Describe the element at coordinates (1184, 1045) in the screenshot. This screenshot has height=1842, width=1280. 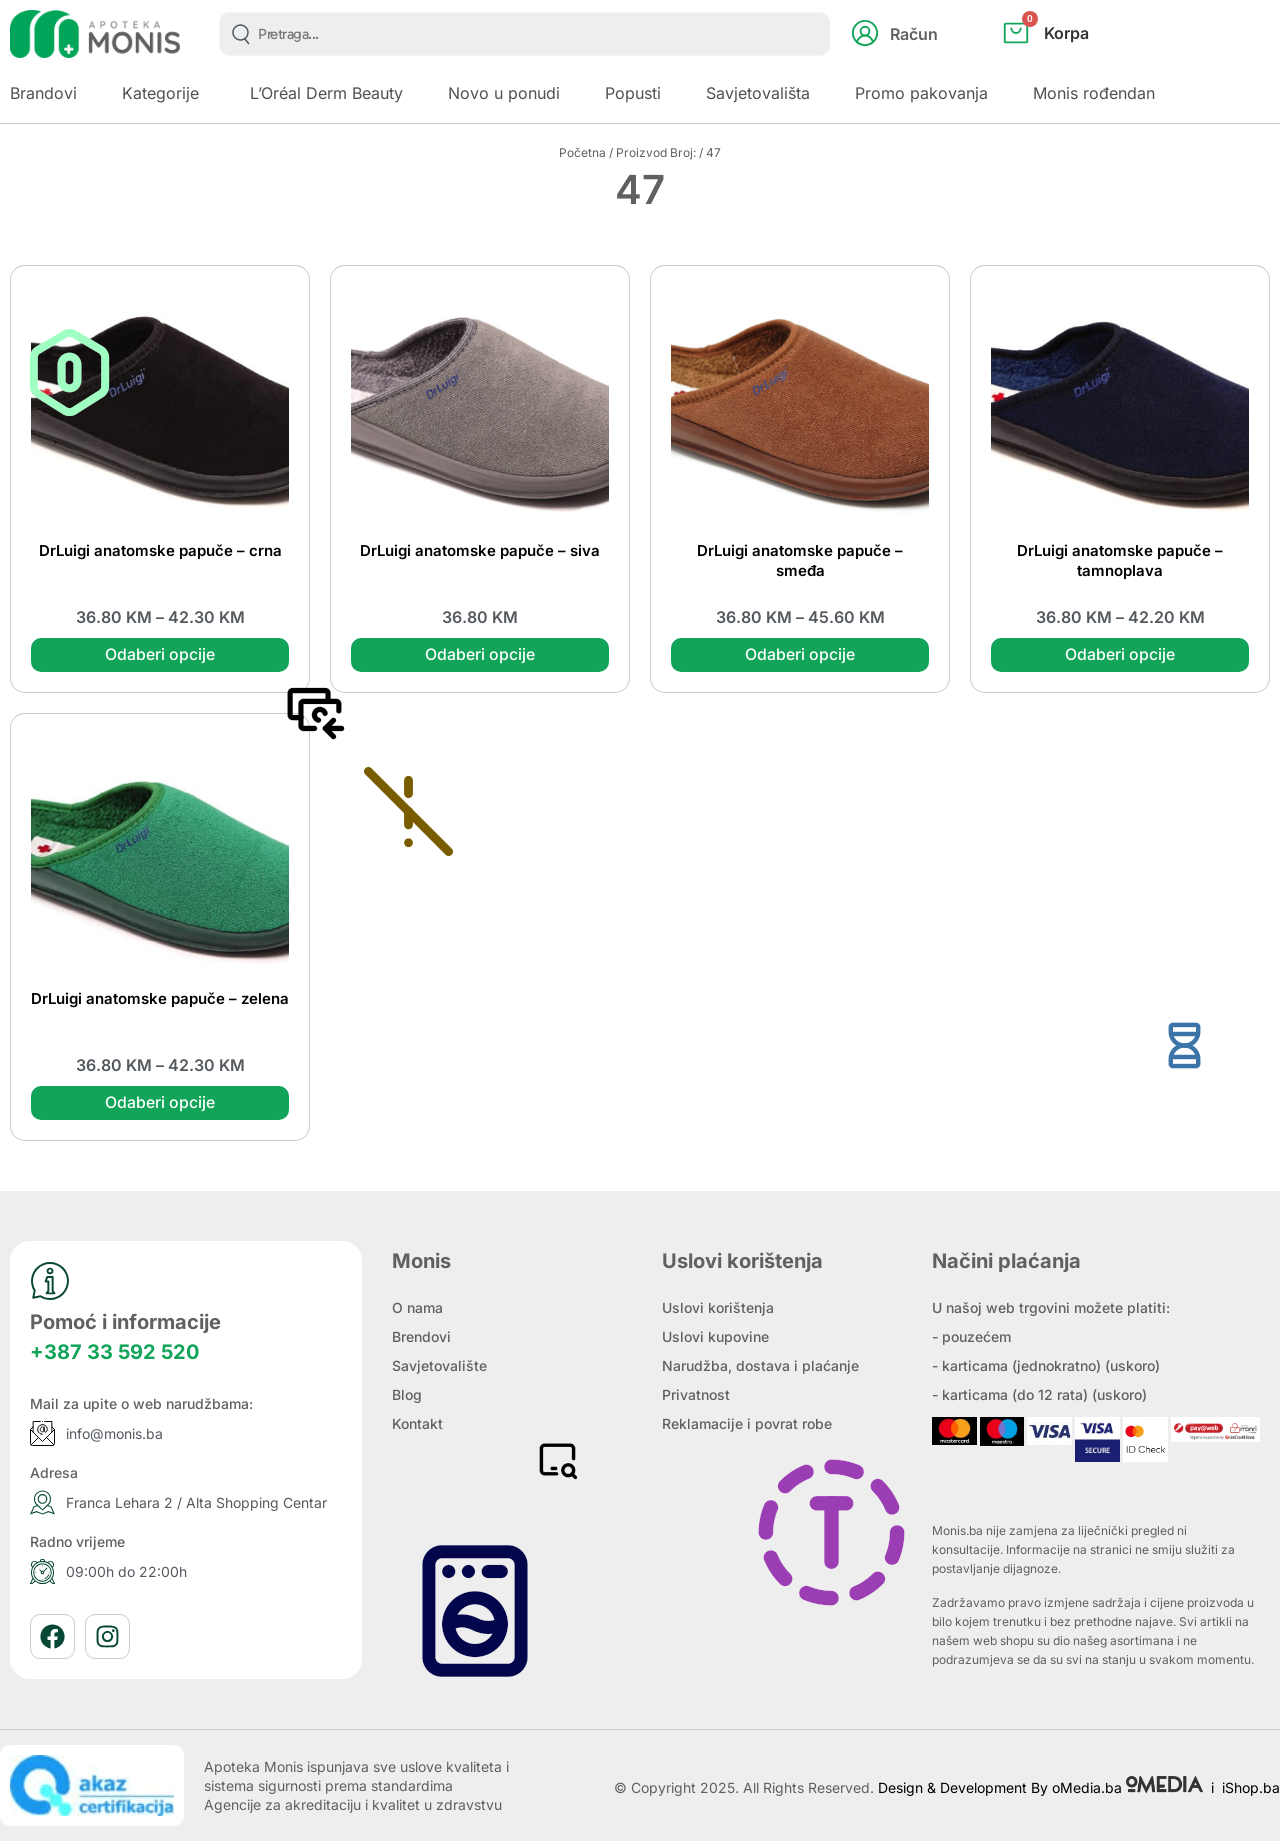
I see `indicates loading or processing in progress` at that location.